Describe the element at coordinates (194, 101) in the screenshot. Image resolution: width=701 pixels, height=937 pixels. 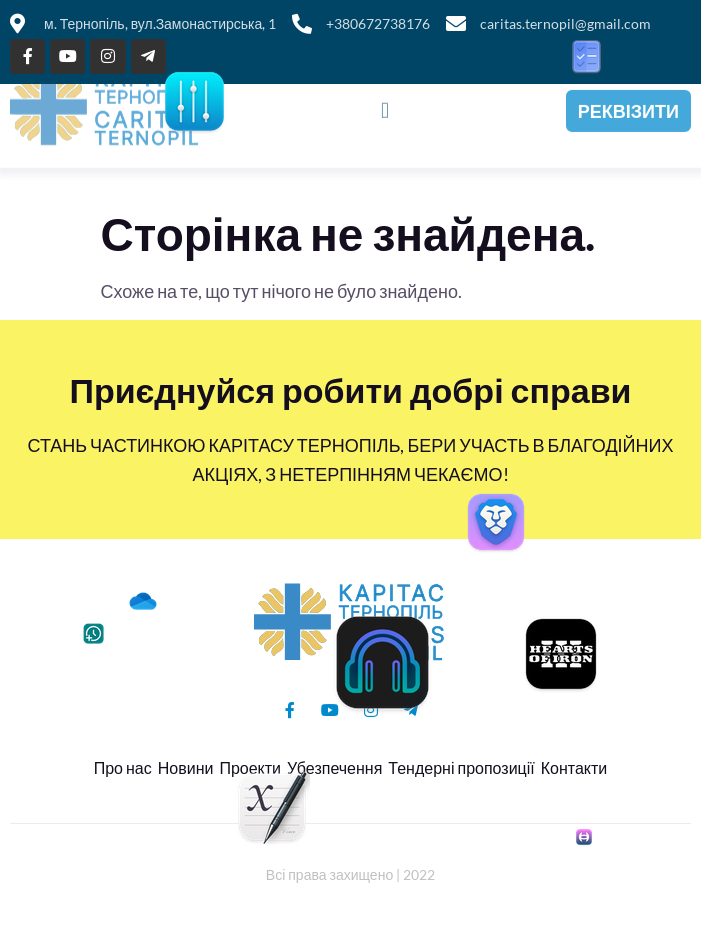
I see `open easyeffects audio processing app` at that location.